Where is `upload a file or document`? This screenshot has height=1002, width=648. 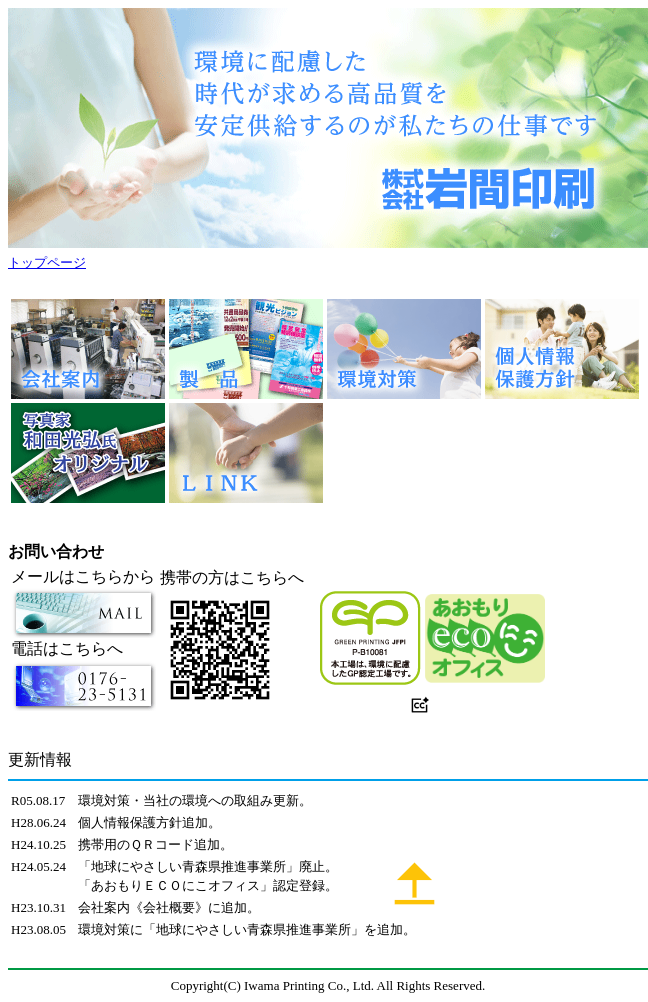
upload a file or document is located at coordinates (414, 884).